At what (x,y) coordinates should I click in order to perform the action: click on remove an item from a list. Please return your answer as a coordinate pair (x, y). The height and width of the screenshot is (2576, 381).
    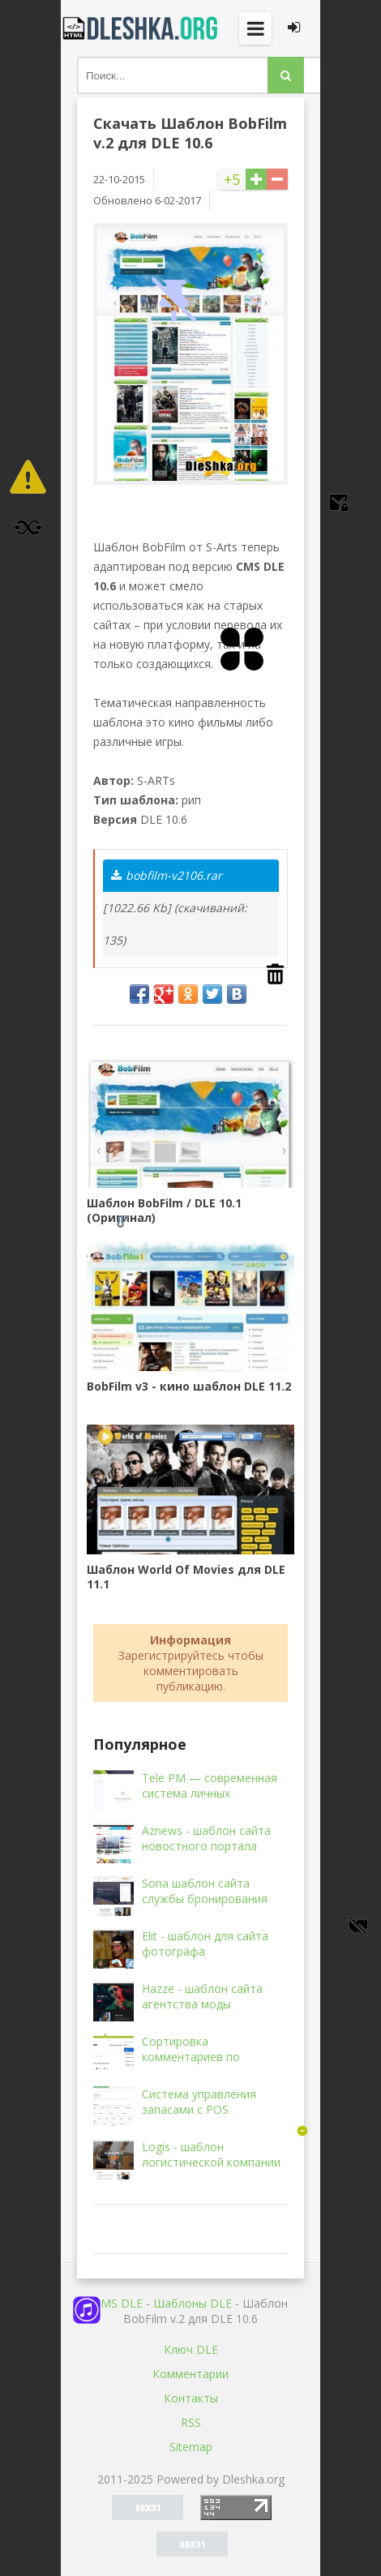
    Looking at the image, I should click on (302, 2131).